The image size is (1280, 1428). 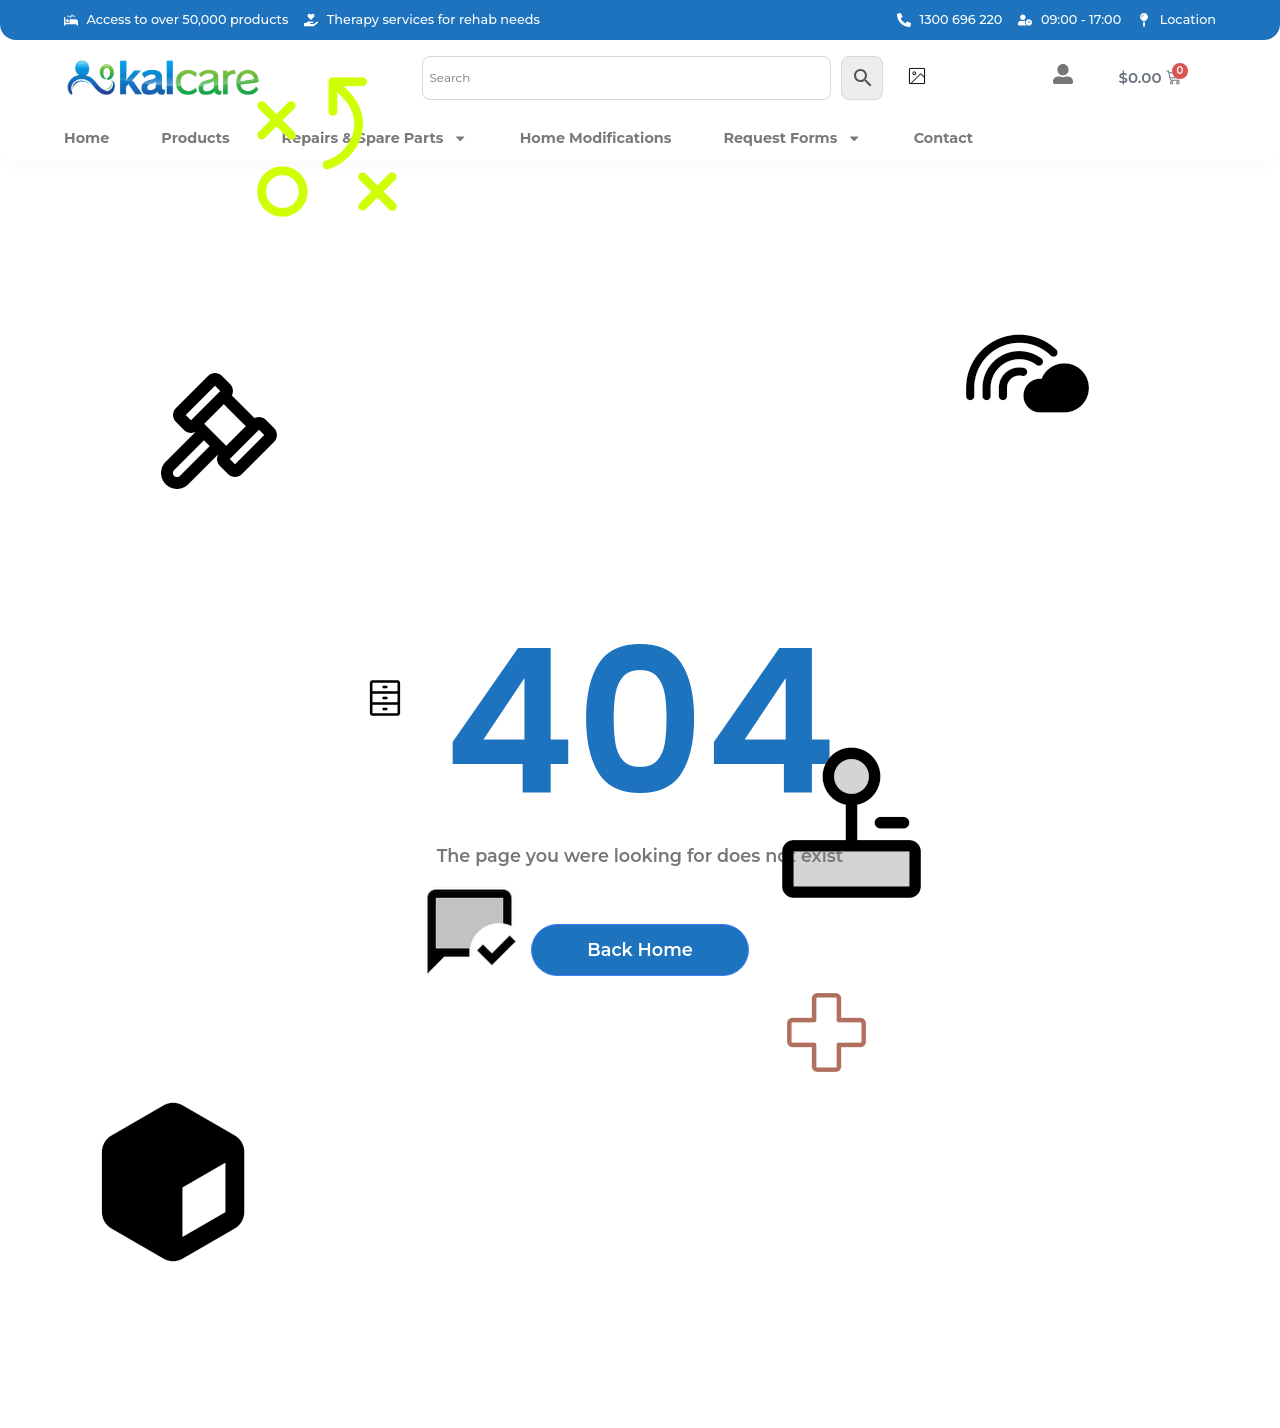 I want to click on mark a conversation as read, so click(x=469, y=931).